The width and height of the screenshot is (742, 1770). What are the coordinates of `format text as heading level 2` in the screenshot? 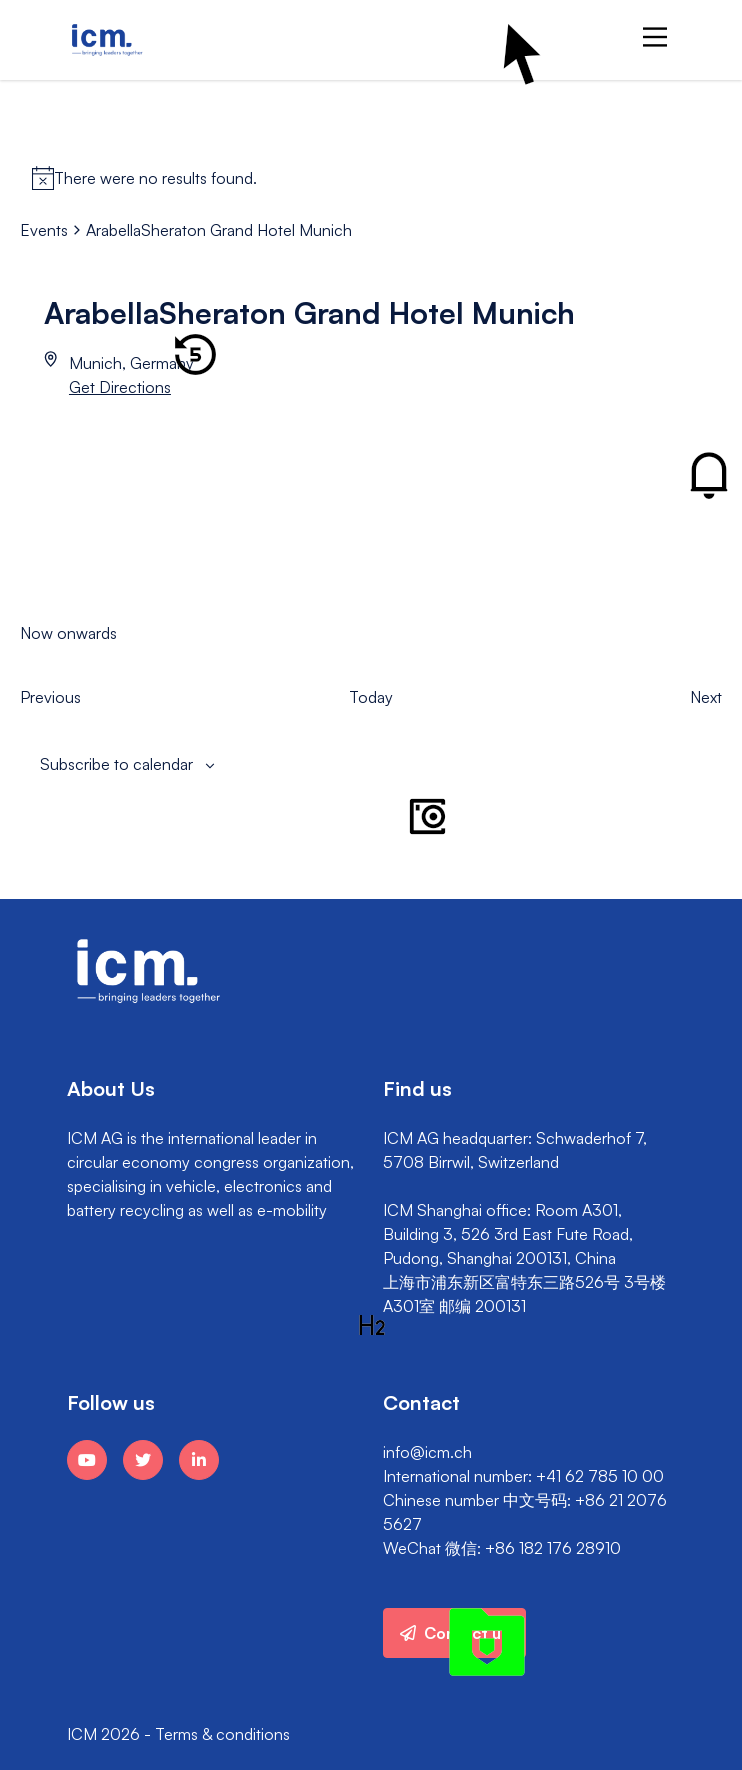 It's located at (372, 1325).